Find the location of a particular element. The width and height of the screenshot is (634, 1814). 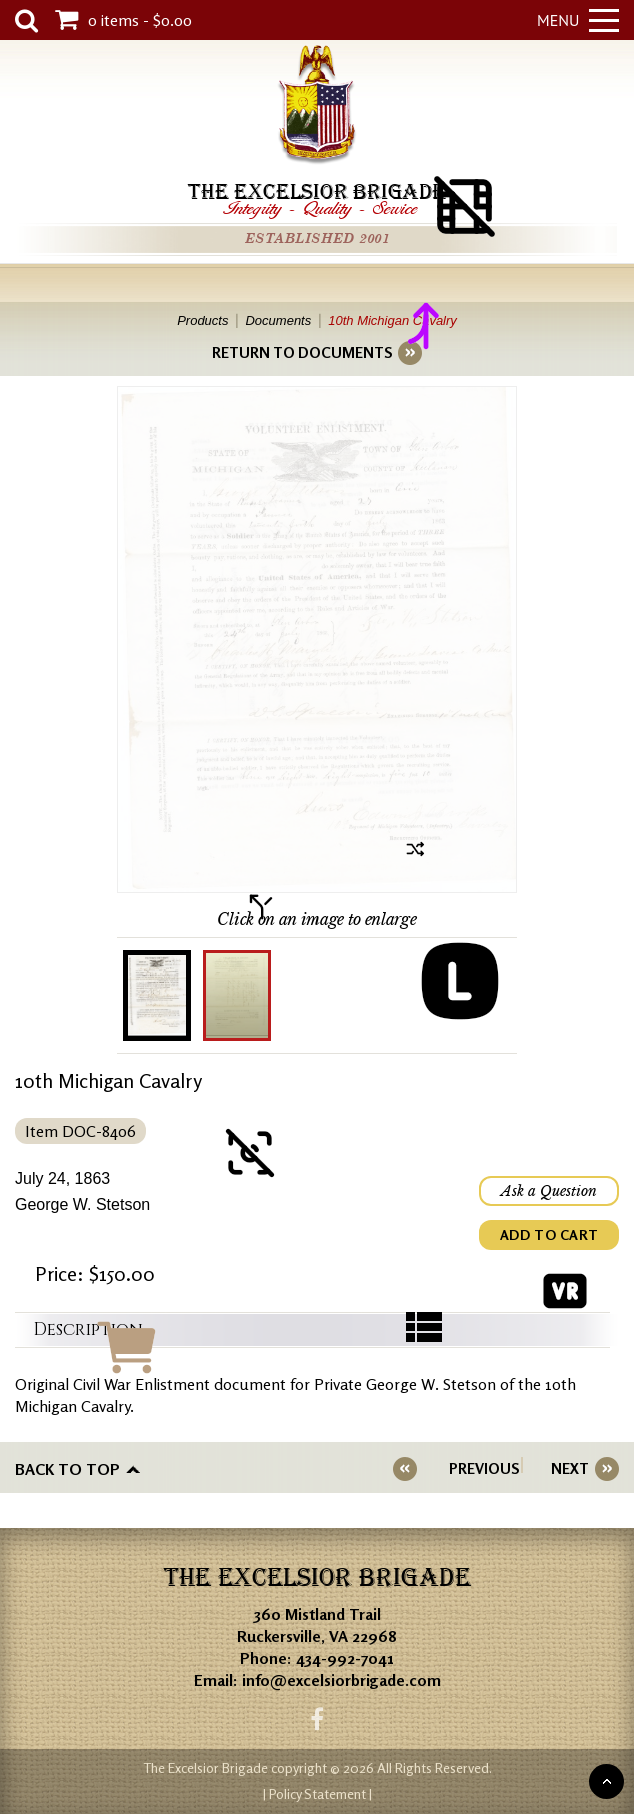

indicates items or options starting with the letter "L" is located at coordinates (460, 981).